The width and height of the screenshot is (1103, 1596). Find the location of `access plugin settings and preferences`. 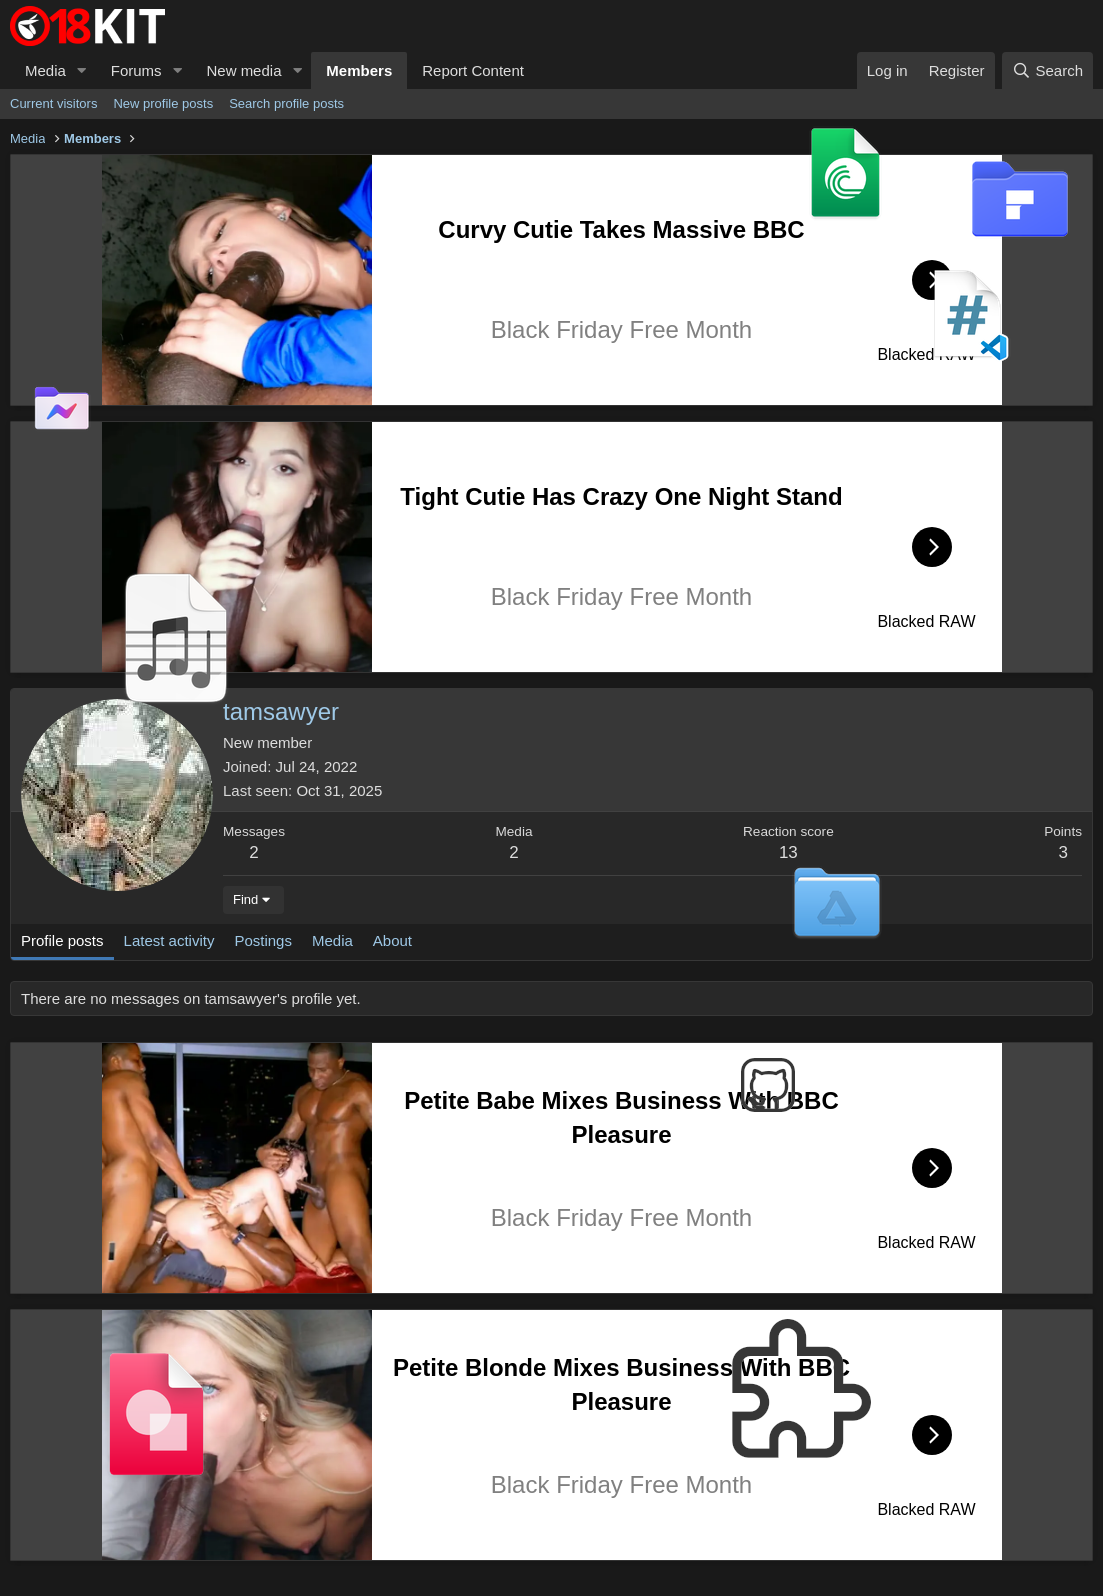

access plugin settings and preferences is located at coordinates (797, 1393).